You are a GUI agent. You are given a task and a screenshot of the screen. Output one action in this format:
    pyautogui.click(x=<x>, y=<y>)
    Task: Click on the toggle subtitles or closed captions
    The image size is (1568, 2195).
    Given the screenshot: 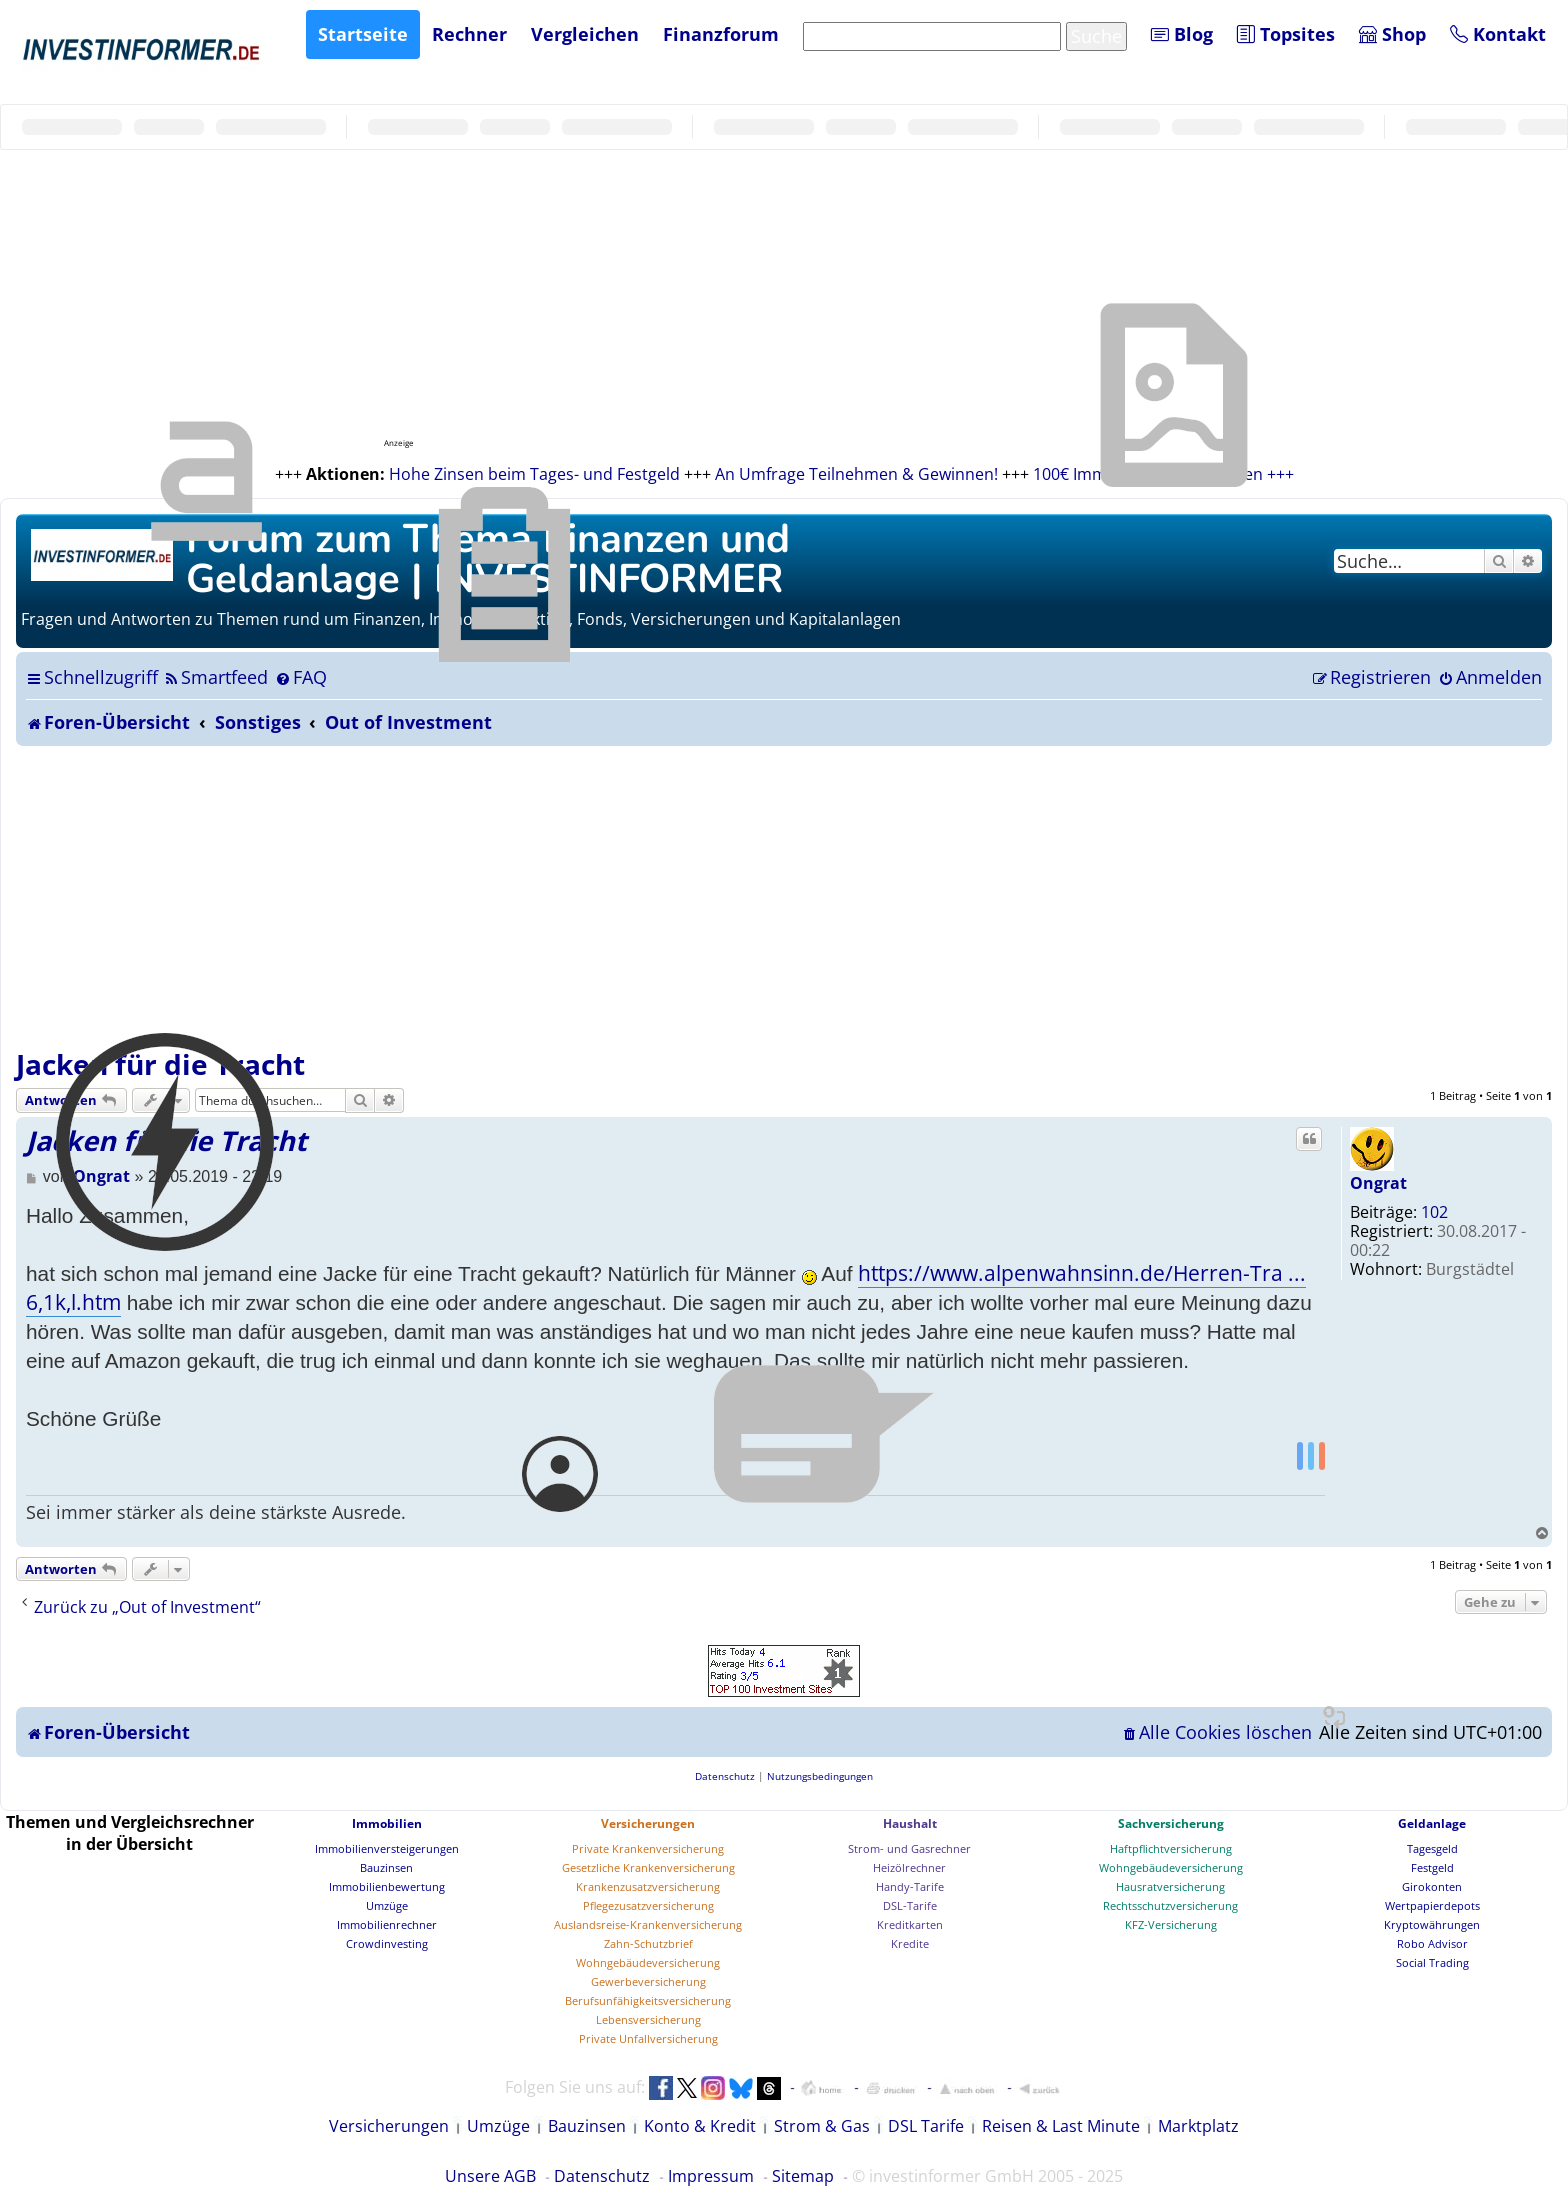 What is the action you would take?
    pyautogui.click(x=824, y=1434)
    